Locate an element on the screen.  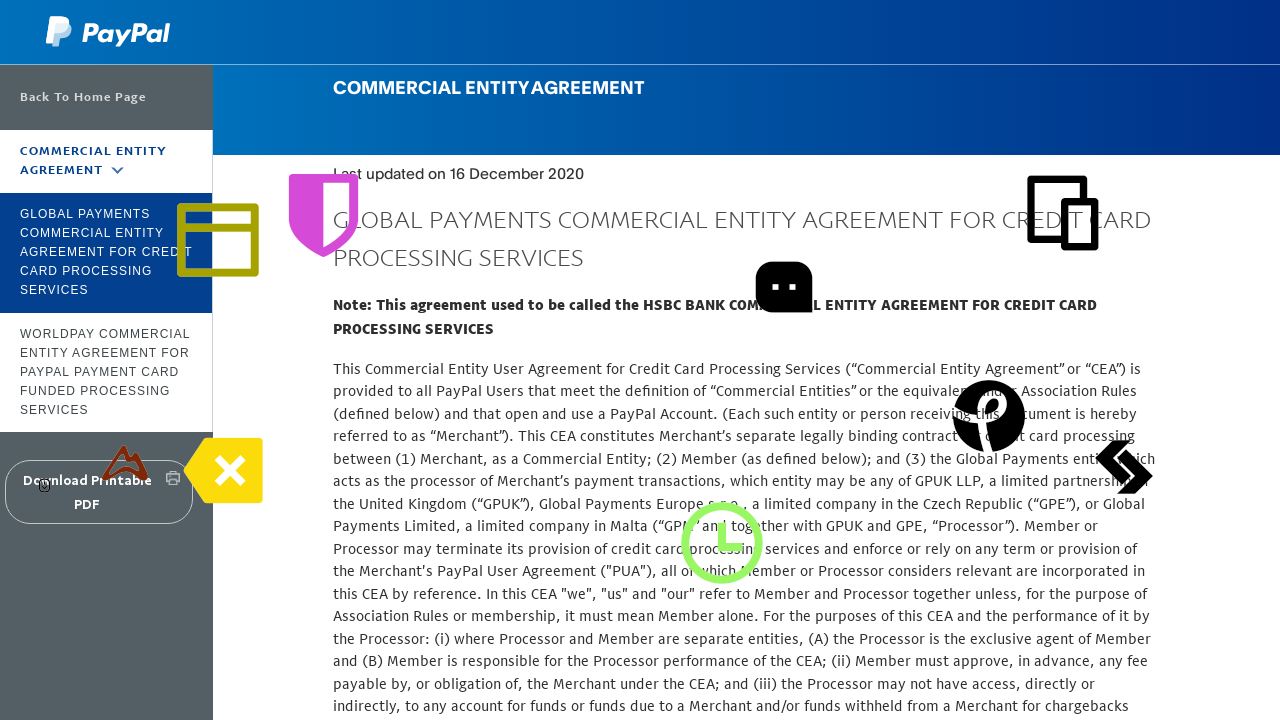
view connected devices is located at coordinates (1061, 213).